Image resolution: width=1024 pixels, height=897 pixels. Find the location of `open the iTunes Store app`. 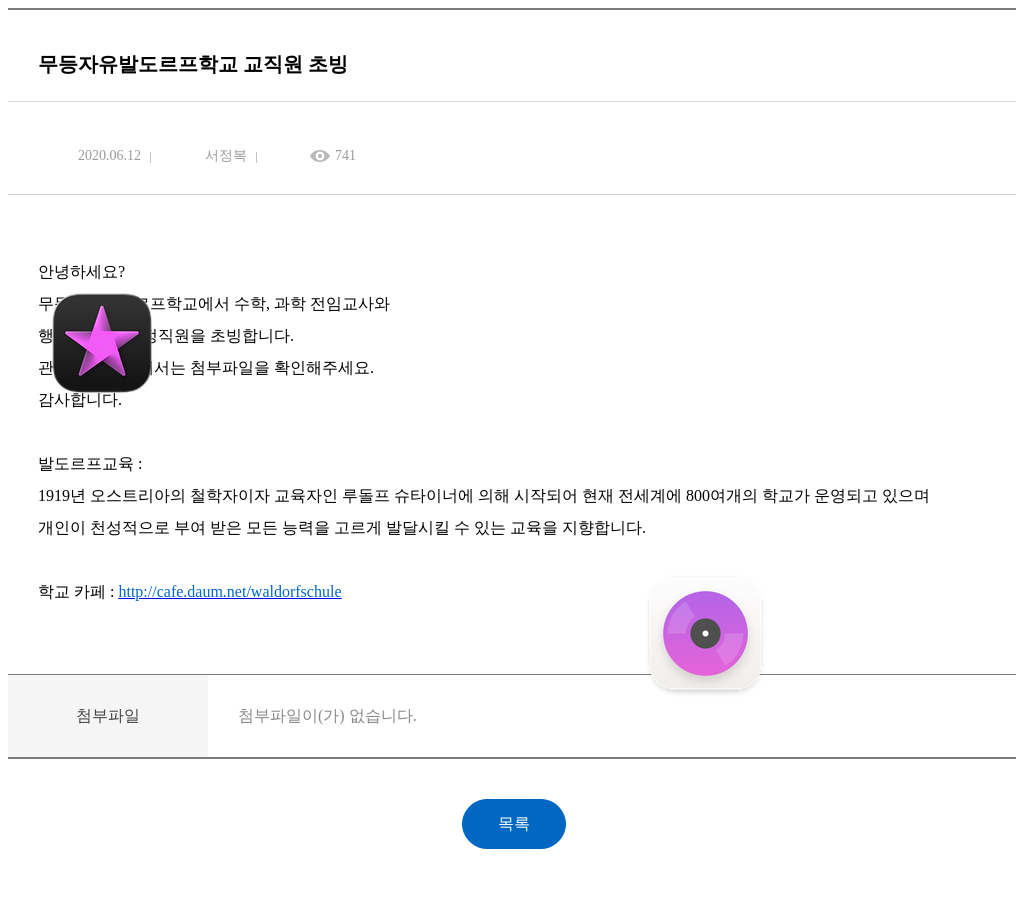

open the iTunes Store app is located at coordinates (102, 343).